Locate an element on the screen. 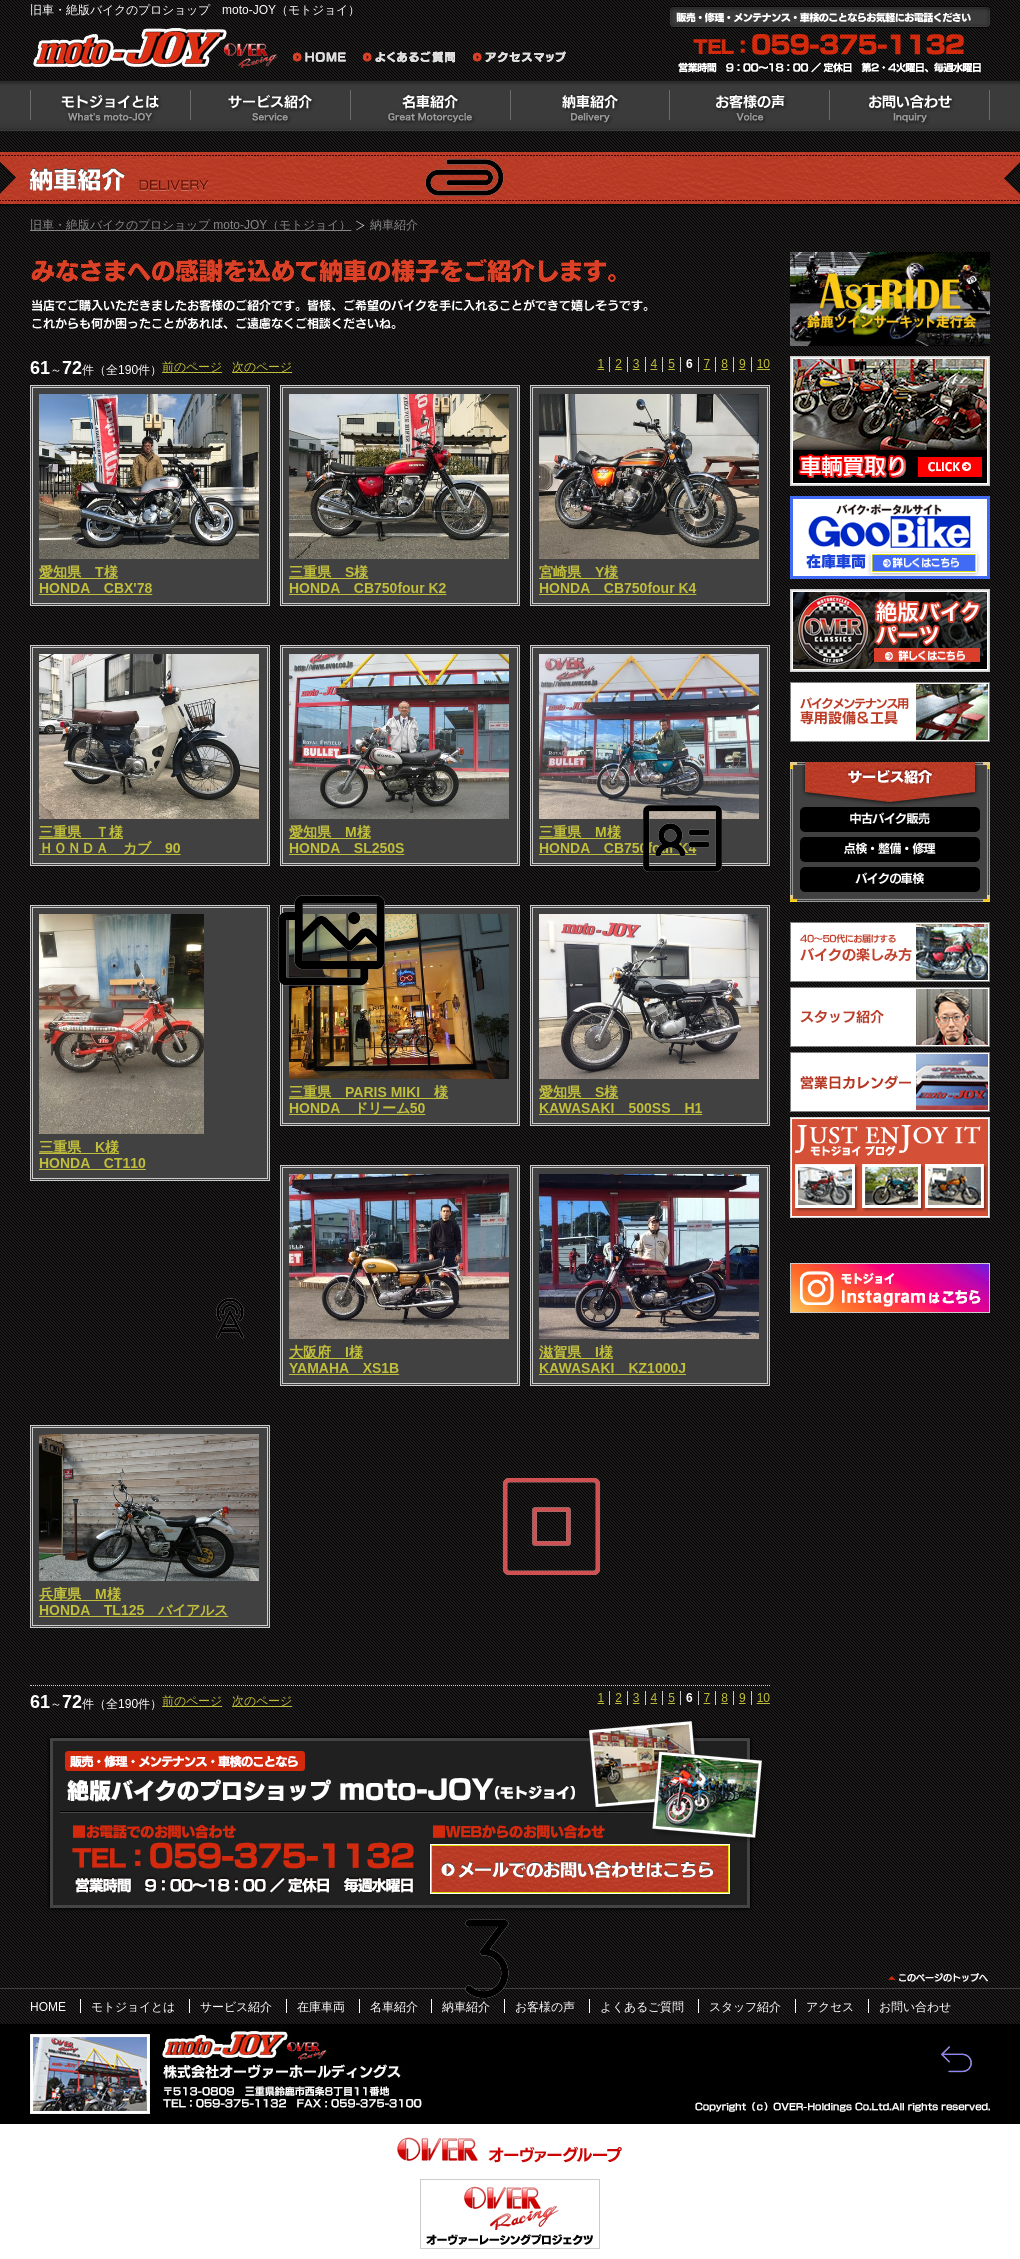 This screenshot has height=2259, width=1020. undo previous action is located at coordinates (956, 2060).